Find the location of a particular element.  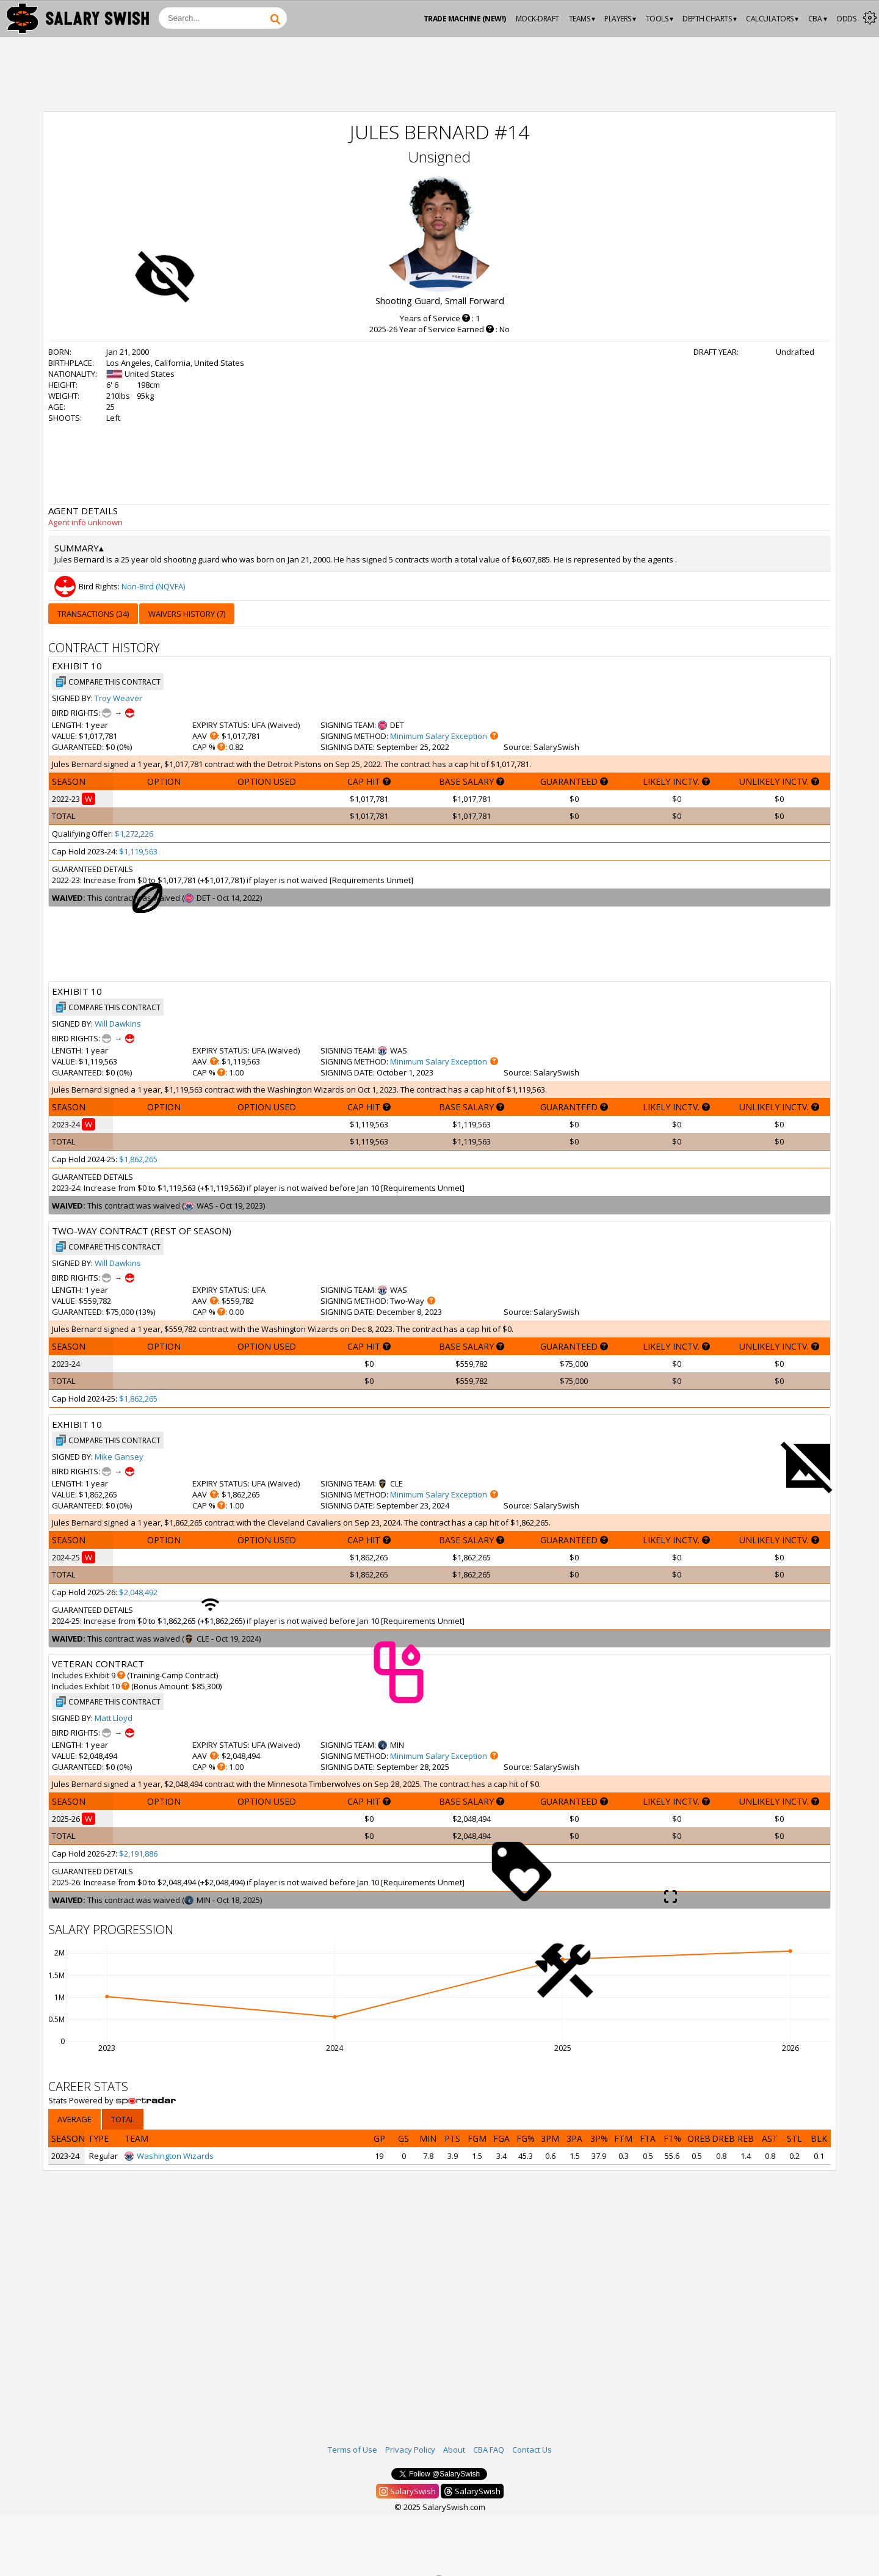

access settings or tools is located at coordinates (564, 1971).